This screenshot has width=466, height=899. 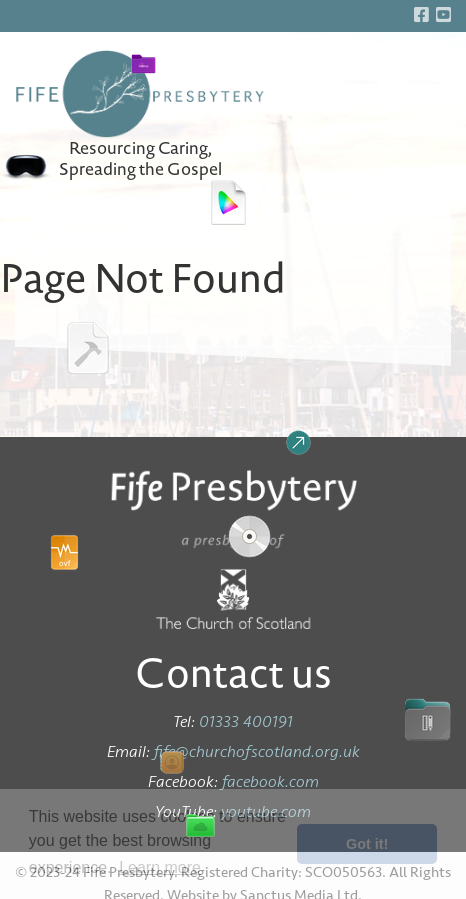 What do you see at coordinates (249, 536) in the screenshot?
I see `access CD/DVD drive or disc contents` at bounding box center [249, 536].